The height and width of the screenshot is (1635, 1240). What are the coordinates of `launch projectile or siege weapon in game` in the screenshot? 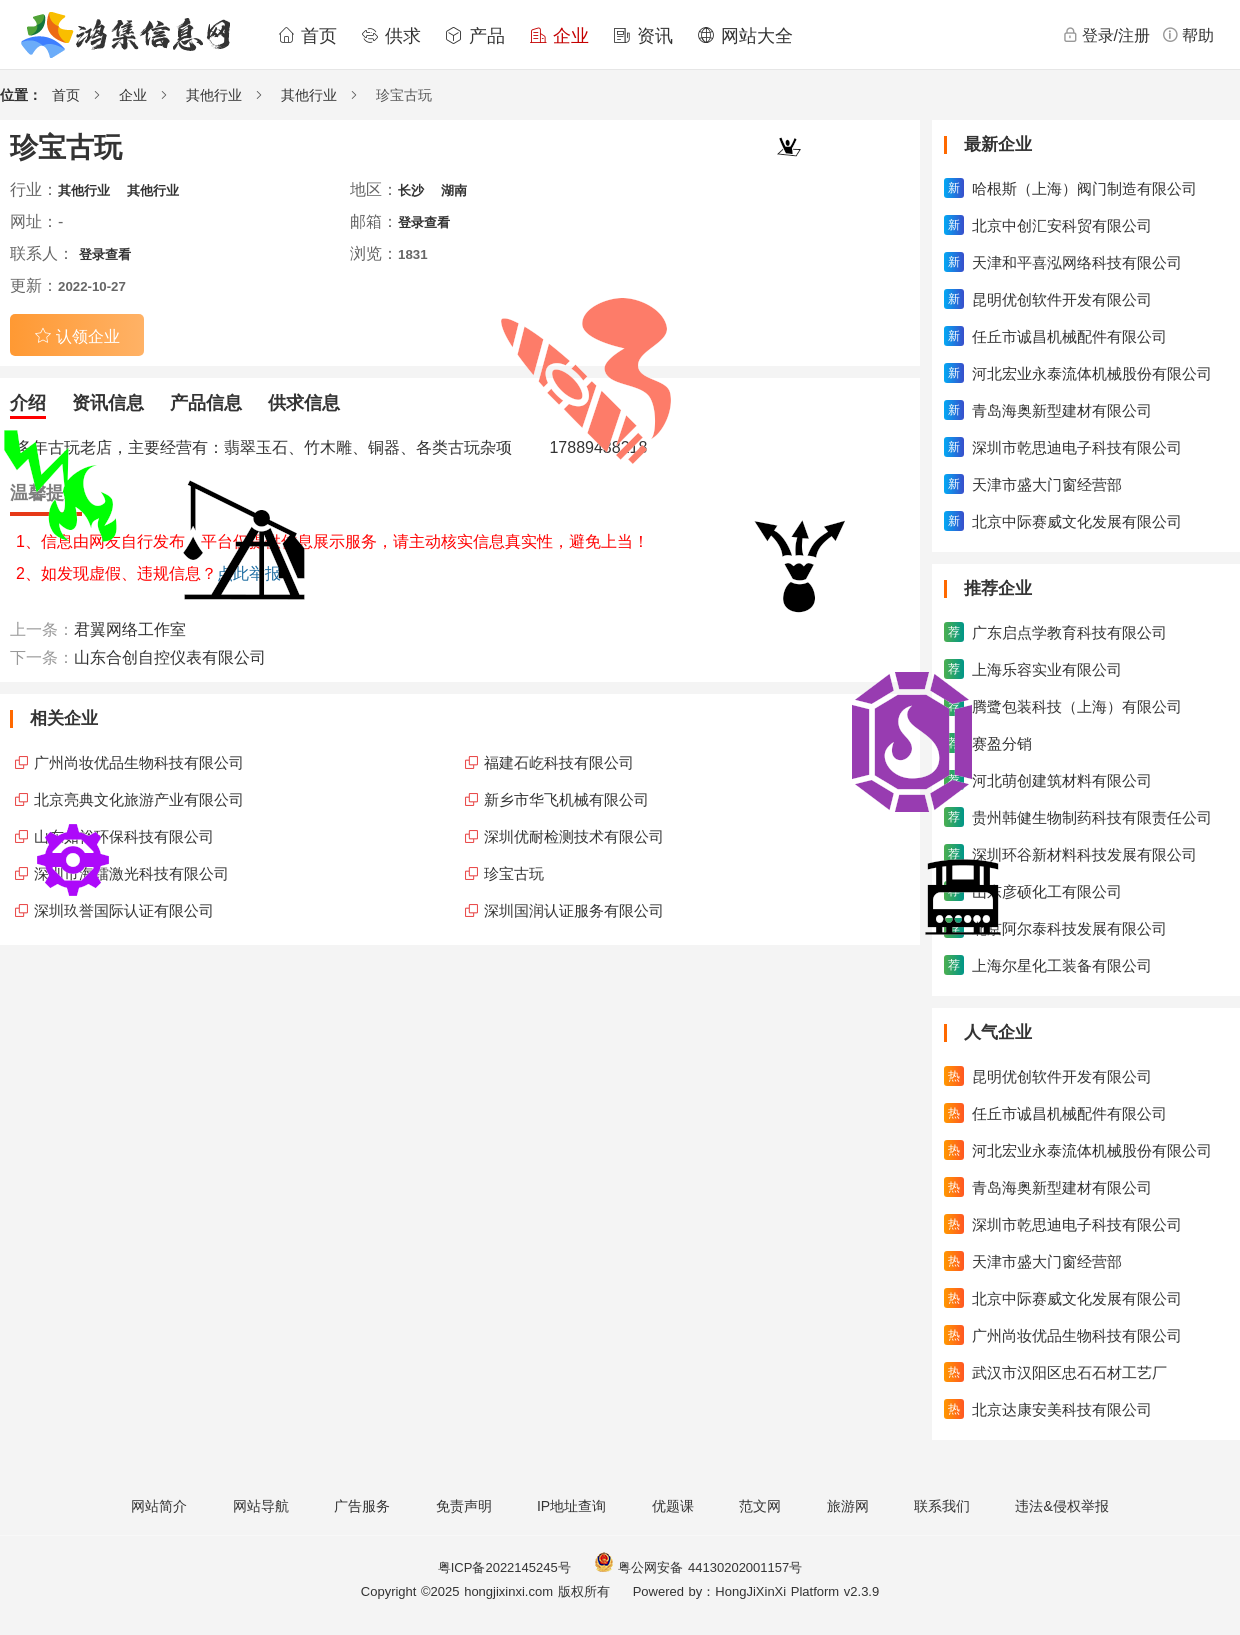 It's located at (244, 535).